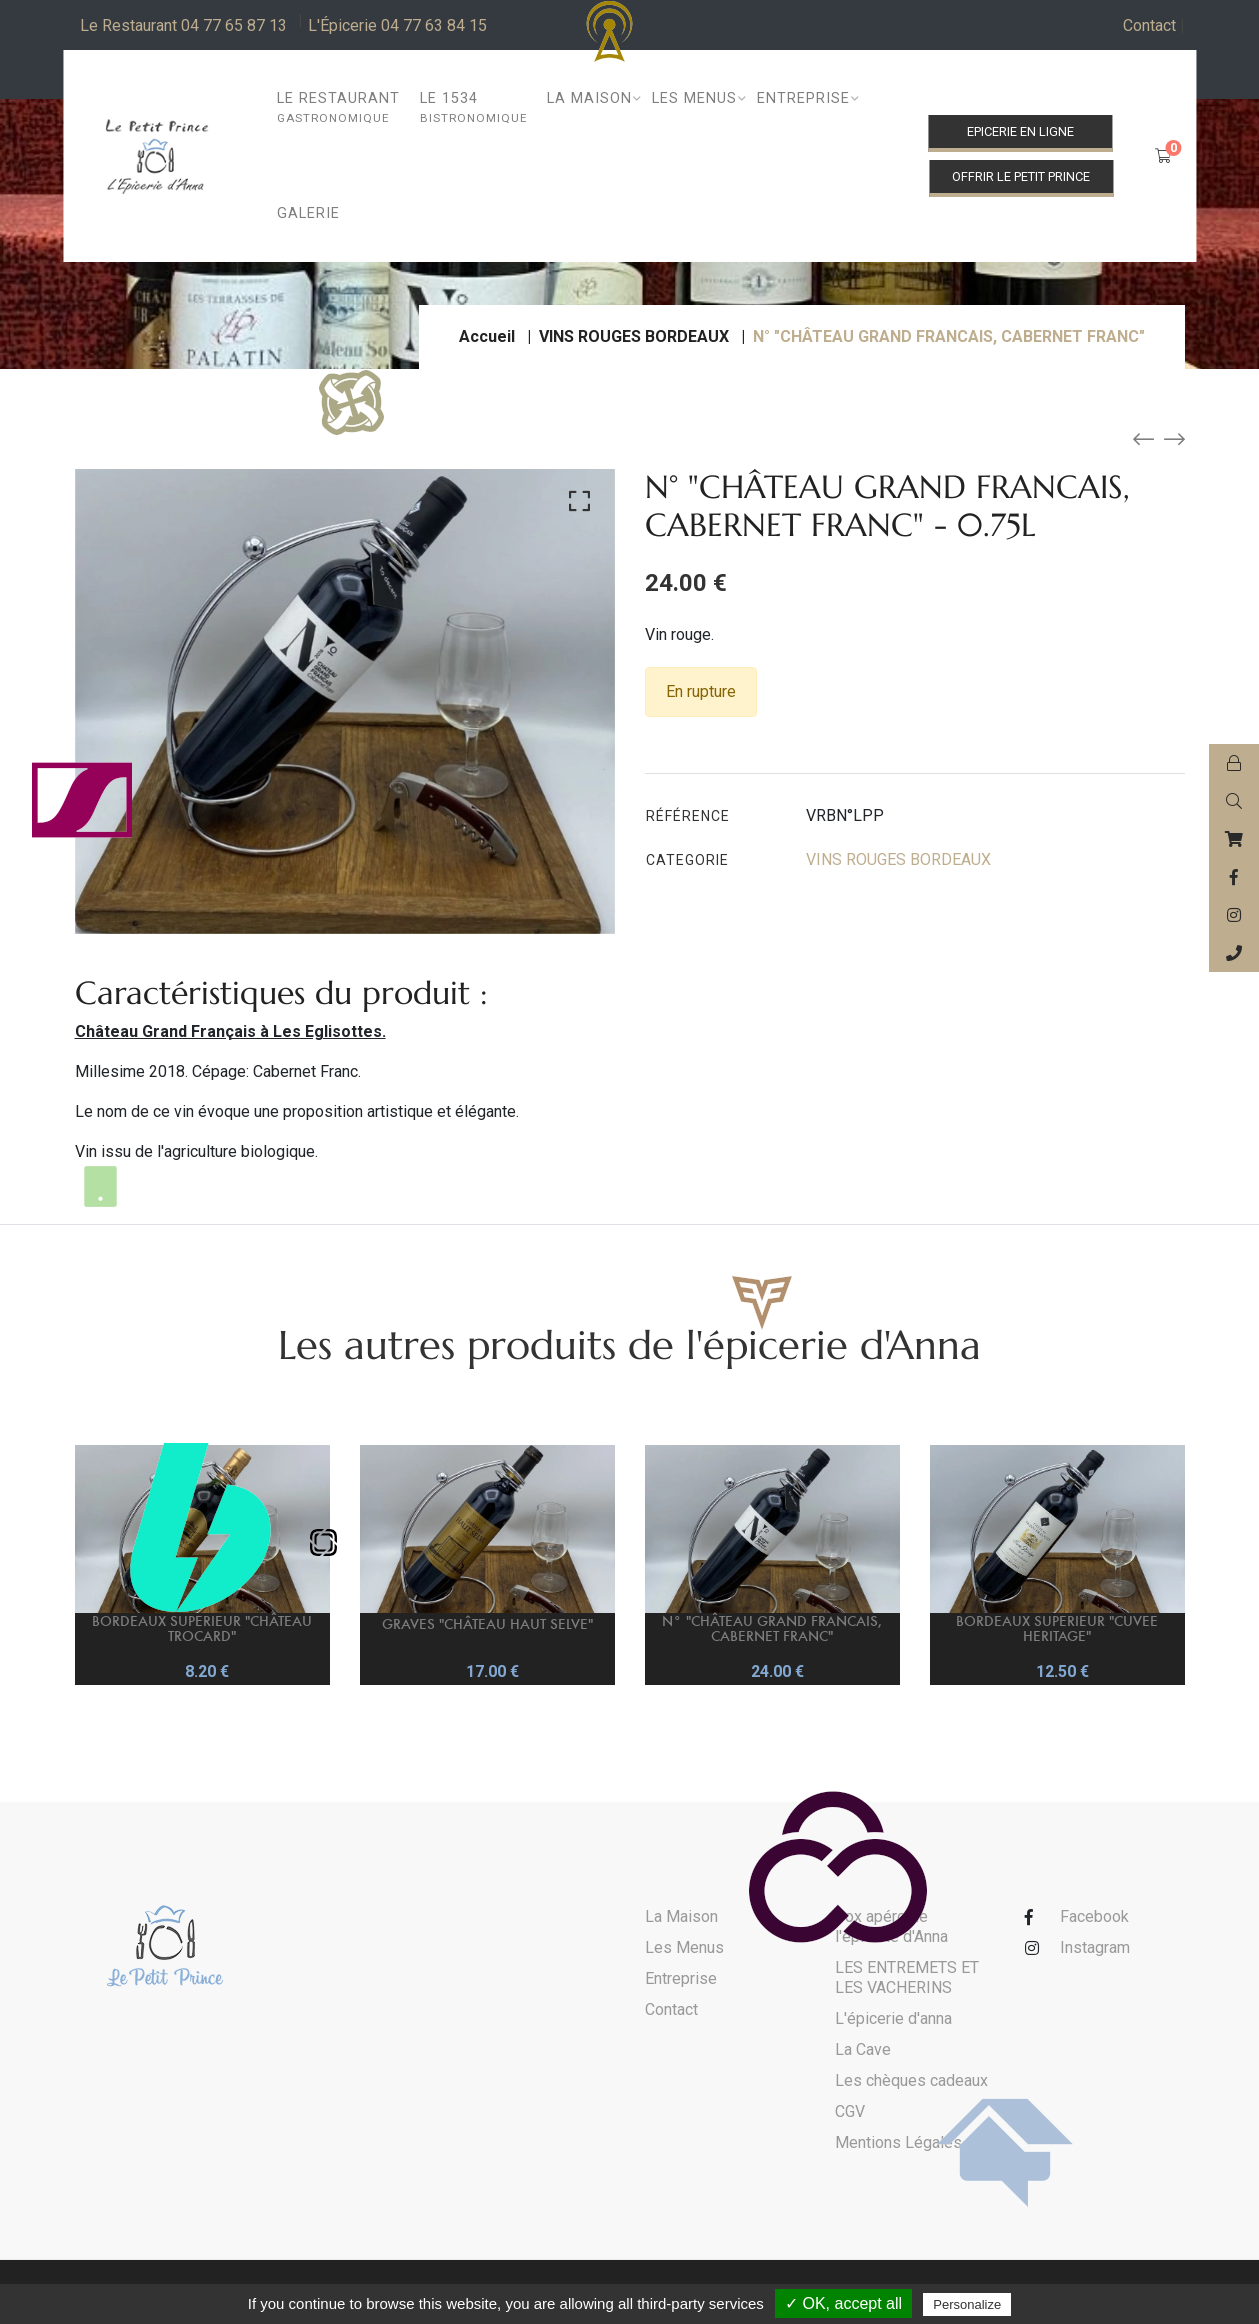 This screenshot has width=1259, height=2324. What do you see at coordinates (1005, 2153) in the screenshot?
I see `open the HomeAdvisor app` at bounding box center [1005, 2153].